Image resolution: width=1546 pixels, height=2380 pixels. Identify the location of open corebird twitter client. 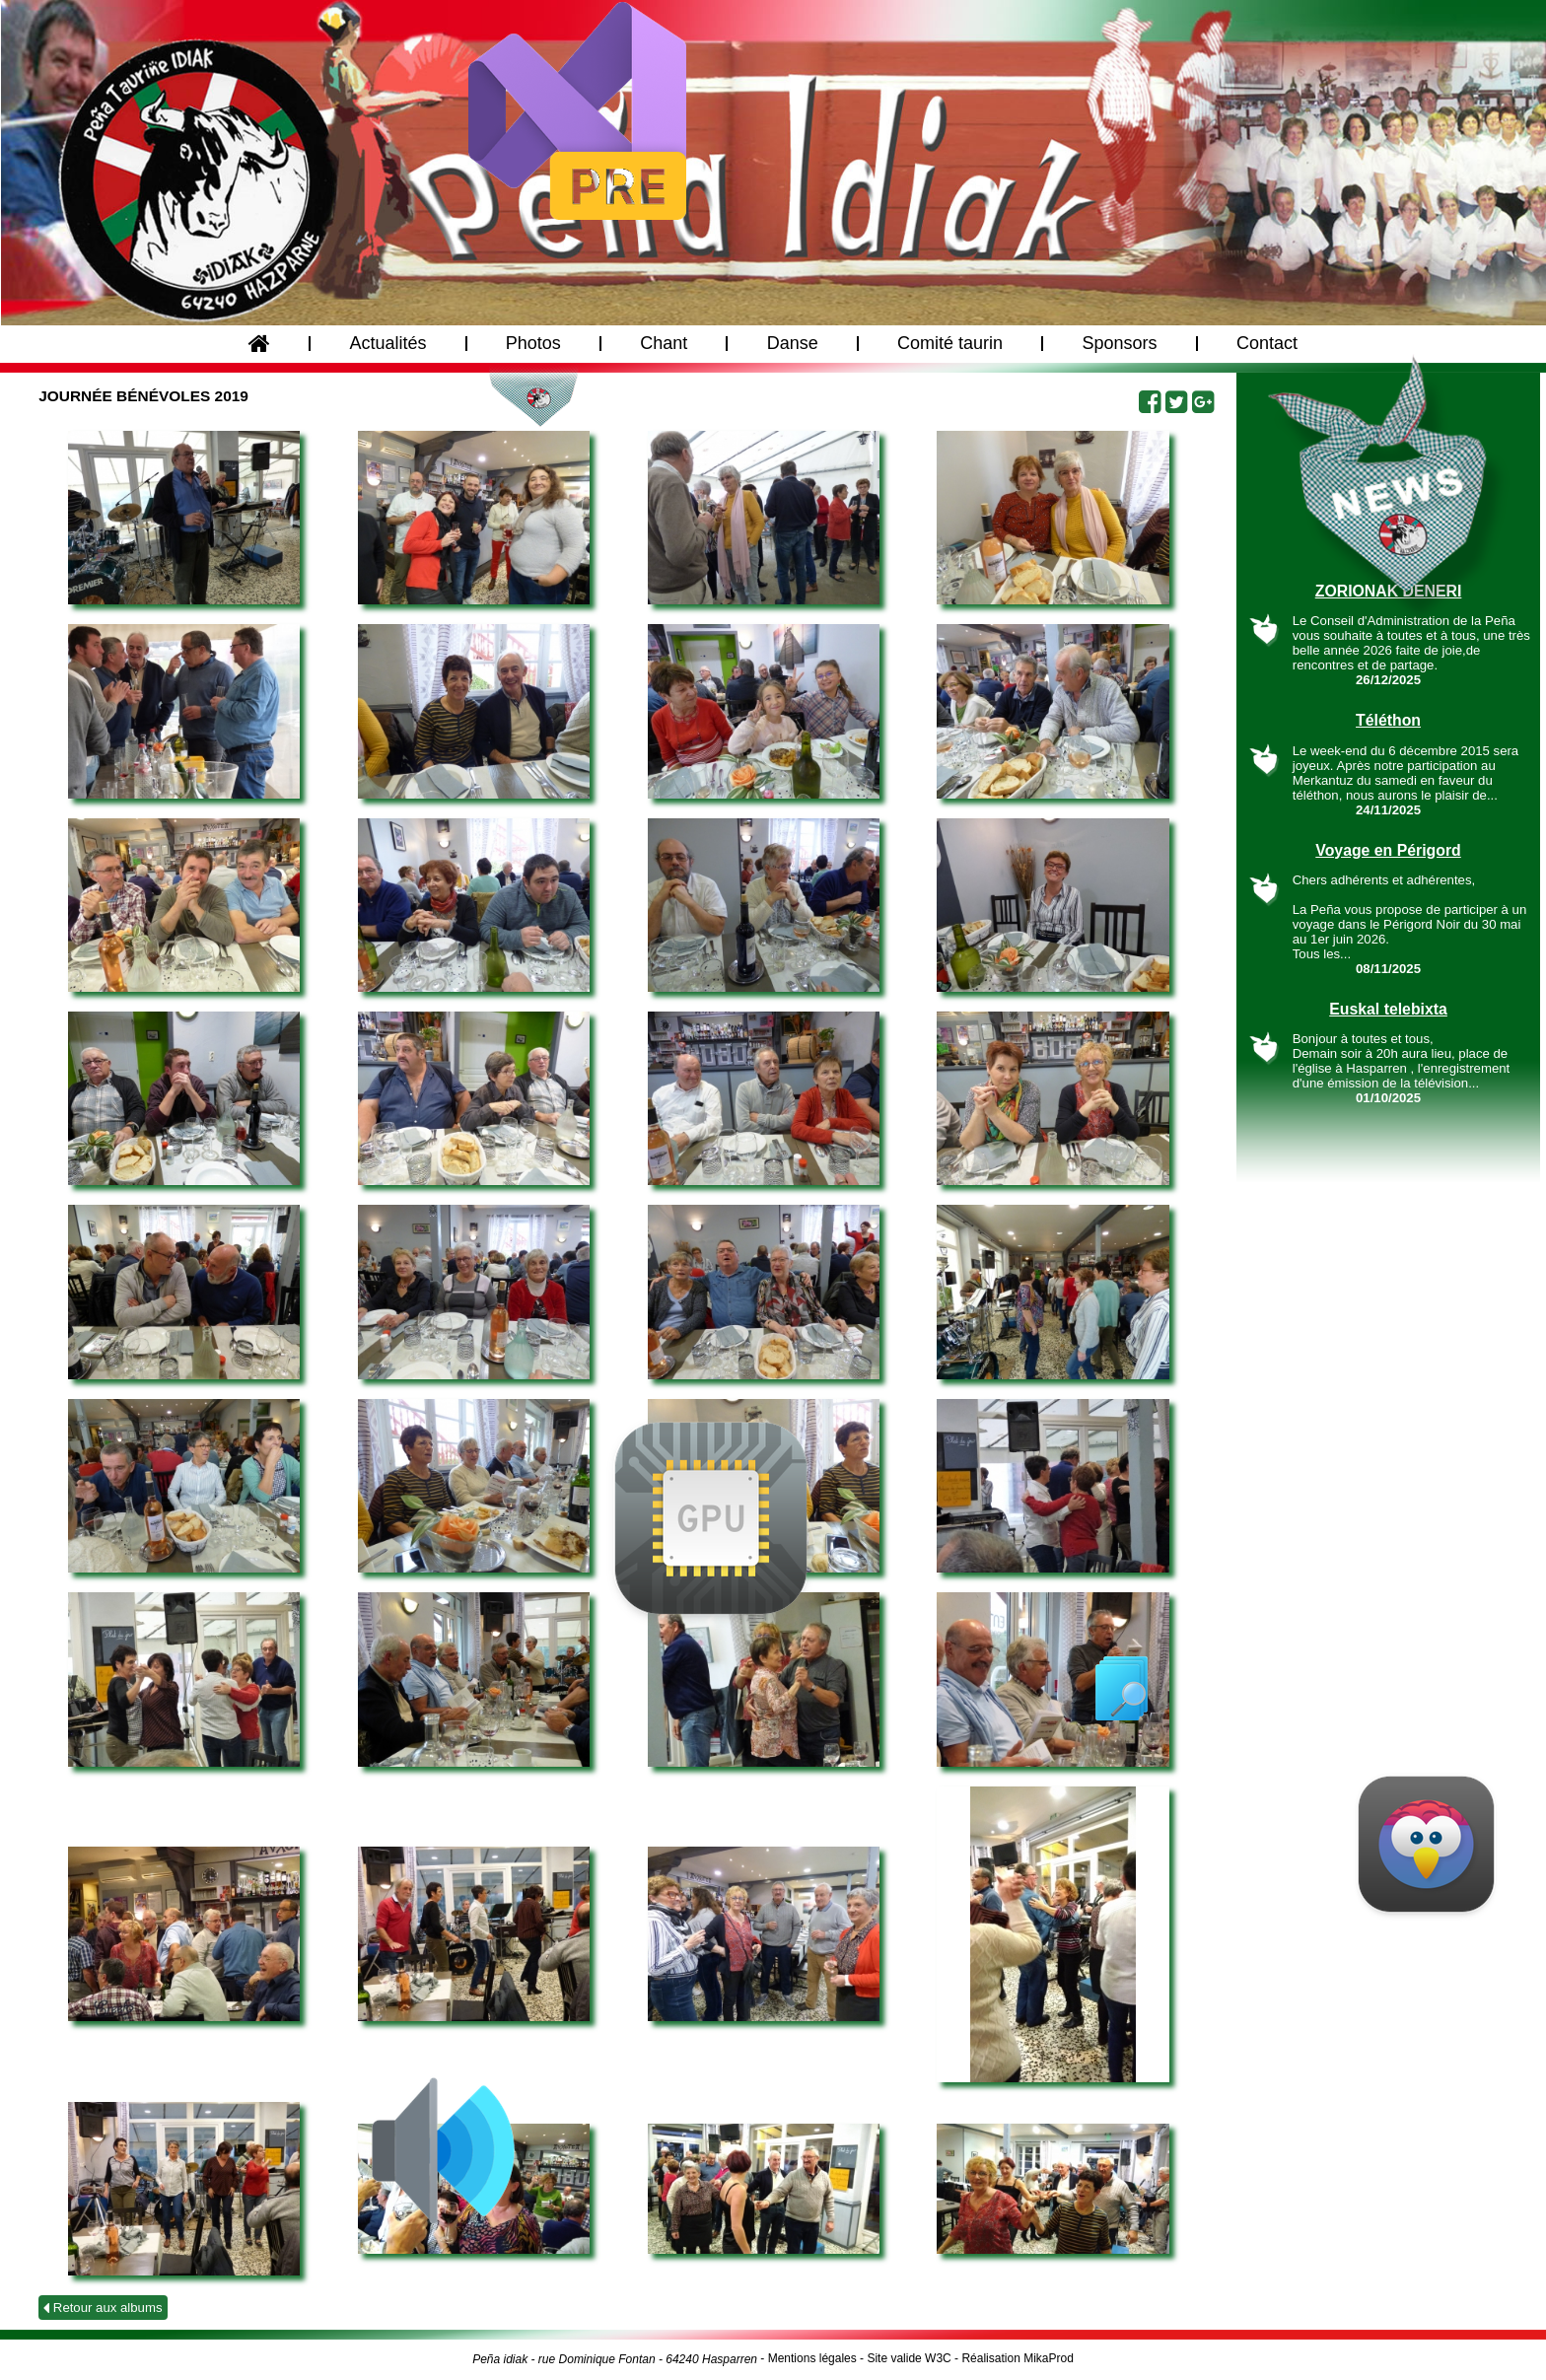
(1426, 1844).